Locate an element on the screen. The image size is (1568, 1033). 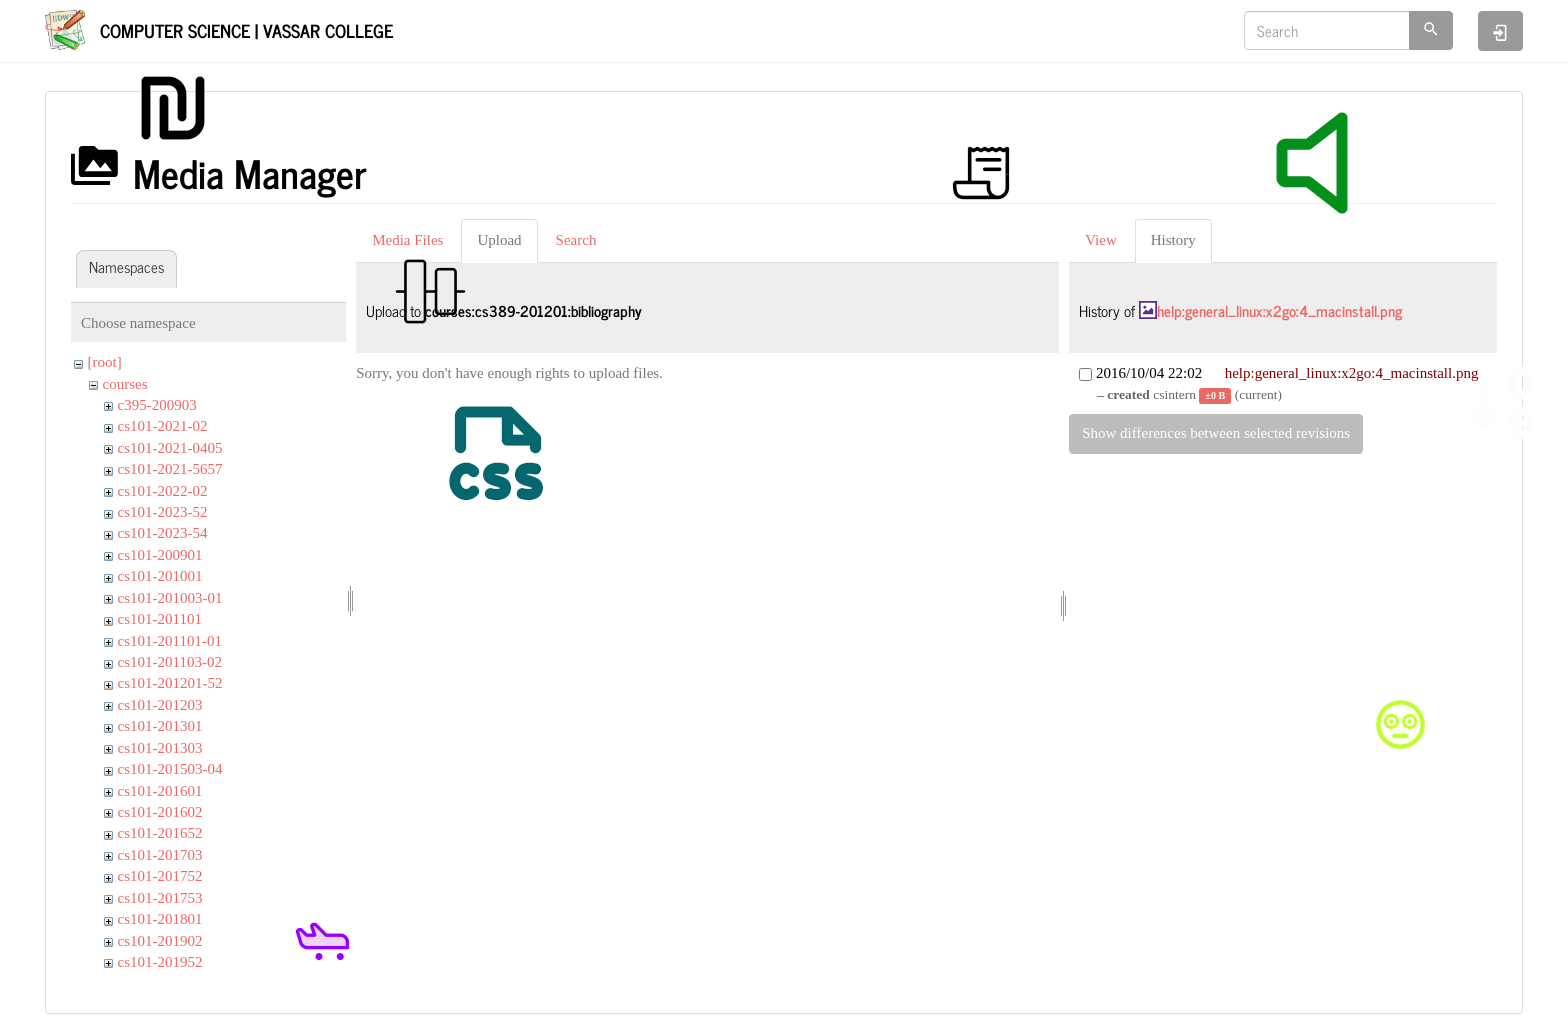
airplane taxiing on the ground is located at coordinates (322, 940).